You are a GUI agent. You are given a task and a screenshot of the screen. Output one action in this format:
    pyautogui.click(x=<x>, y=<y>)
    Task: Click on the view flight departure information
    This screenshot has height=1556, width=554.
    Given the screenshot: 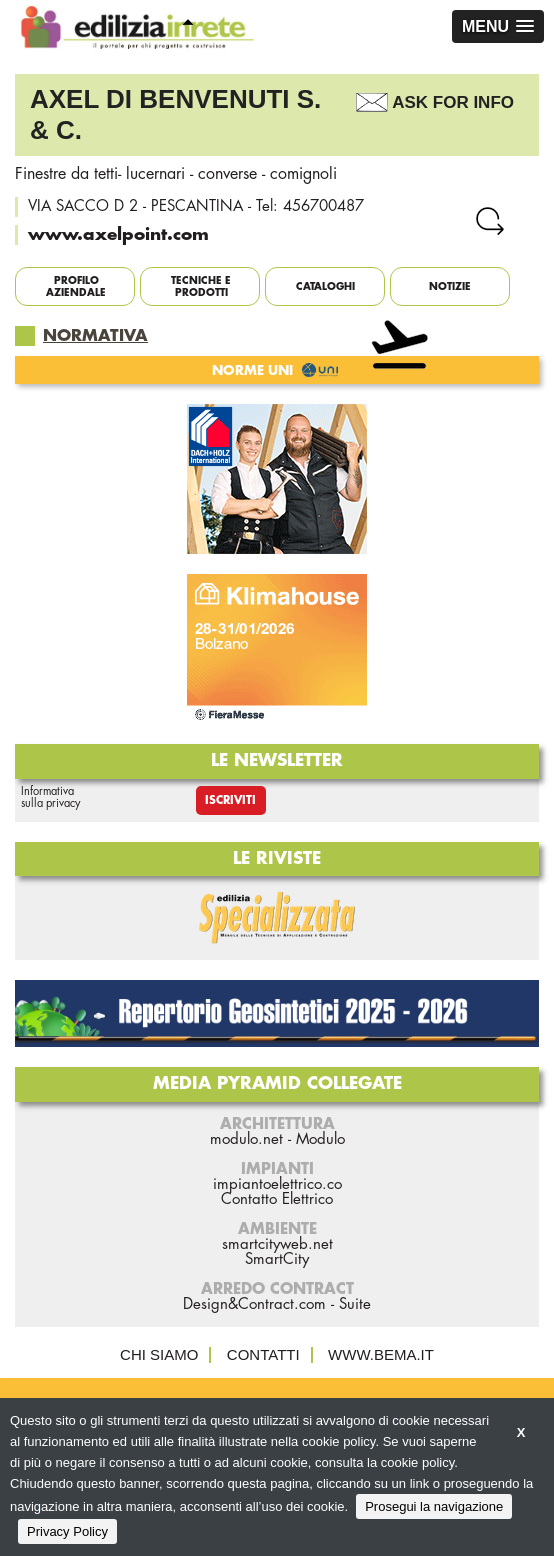 What is the action you would take?
    pyautogui.click(x=399, y=343)
    